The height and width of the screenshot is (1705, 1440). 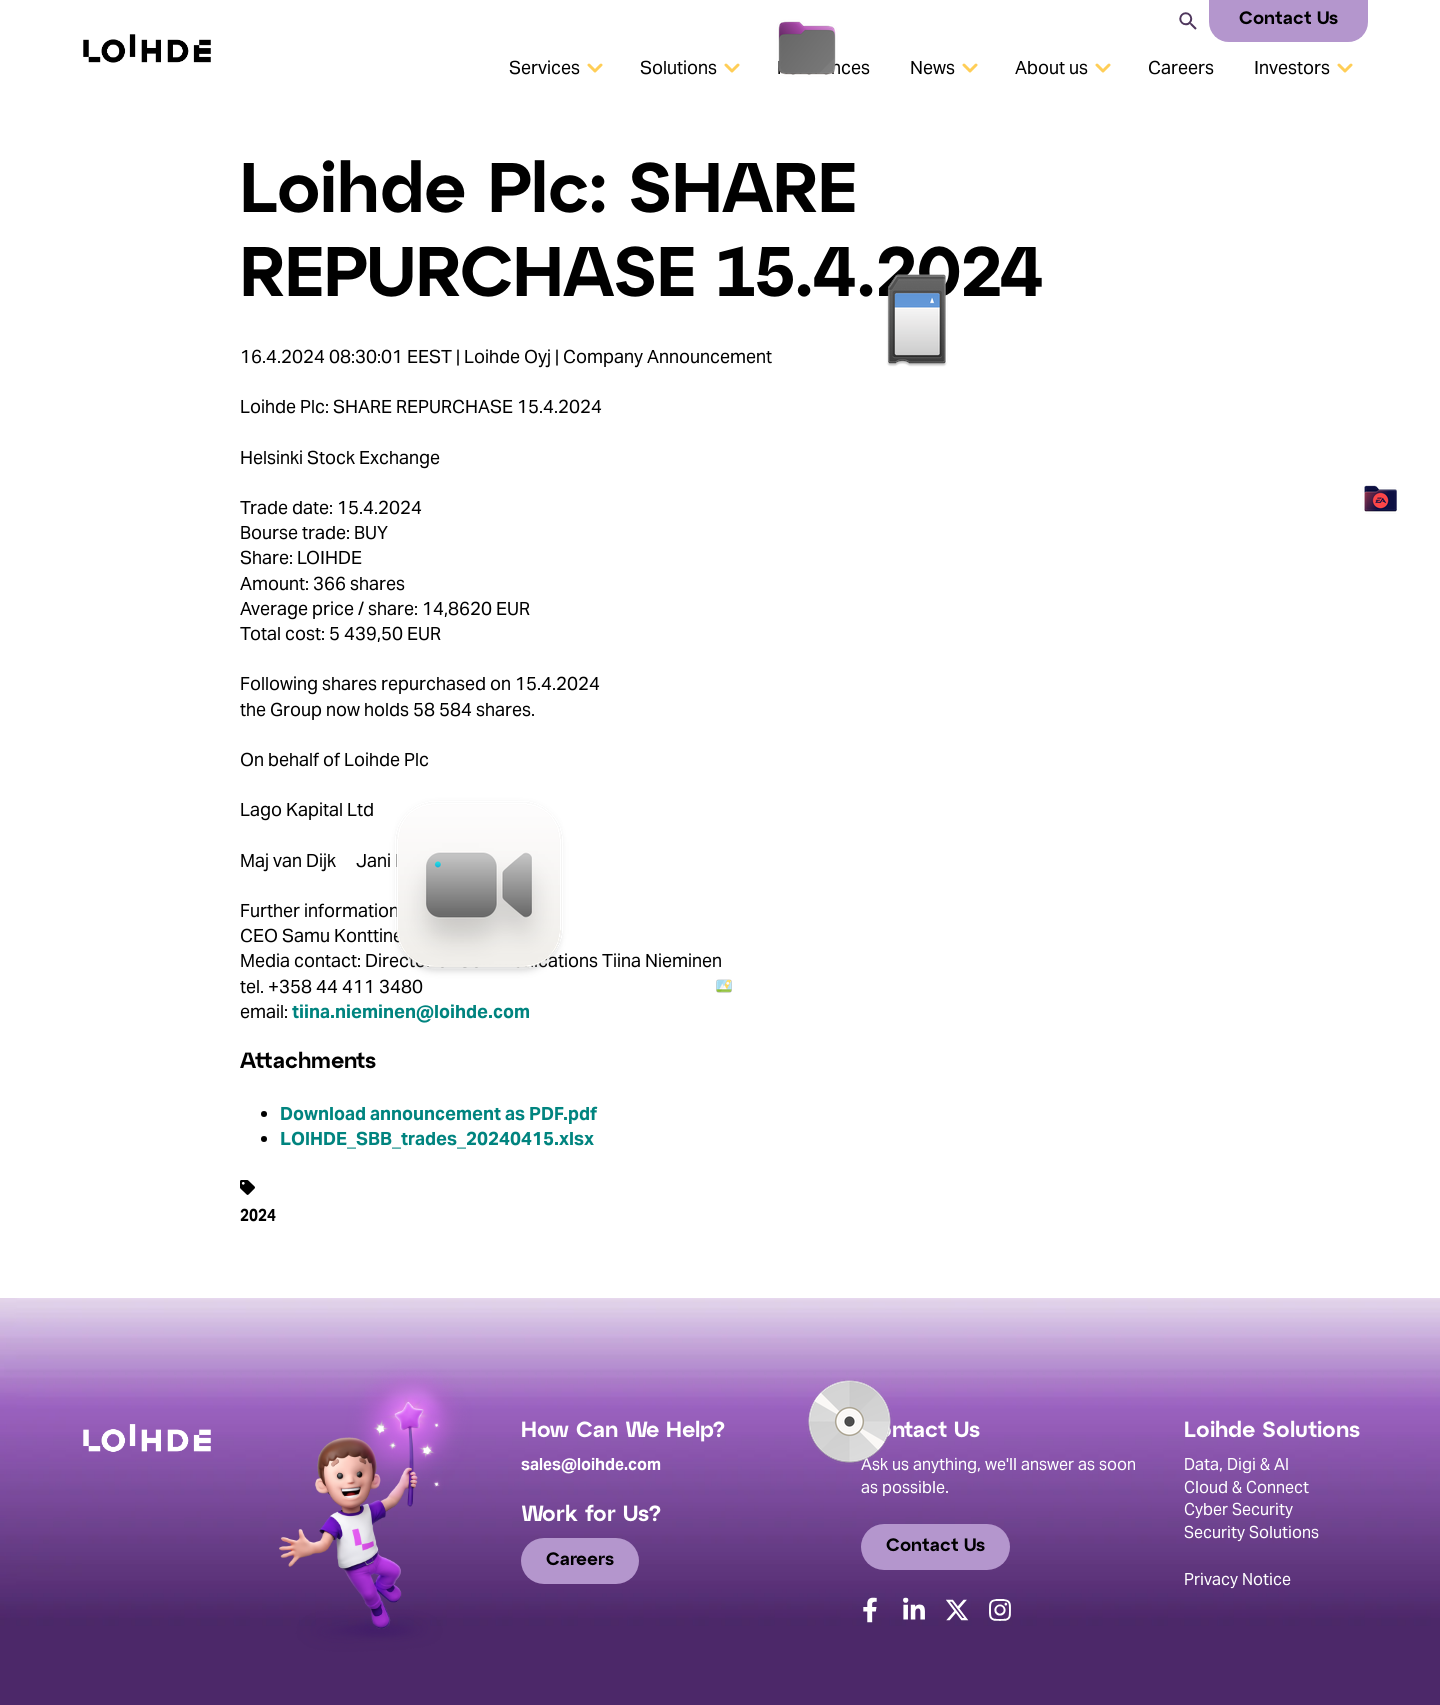 What do you see at coordinates (916, 320) in the screenshot?
I see `memory stick pro duo storage device` at bounding box center [916, 320].